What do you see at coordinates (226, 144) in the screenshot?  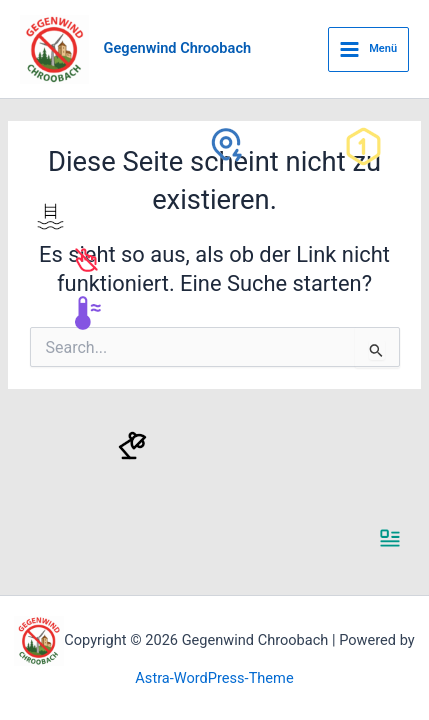 I see `enable fast or instant location tracking` at bounding box center [226, 144].